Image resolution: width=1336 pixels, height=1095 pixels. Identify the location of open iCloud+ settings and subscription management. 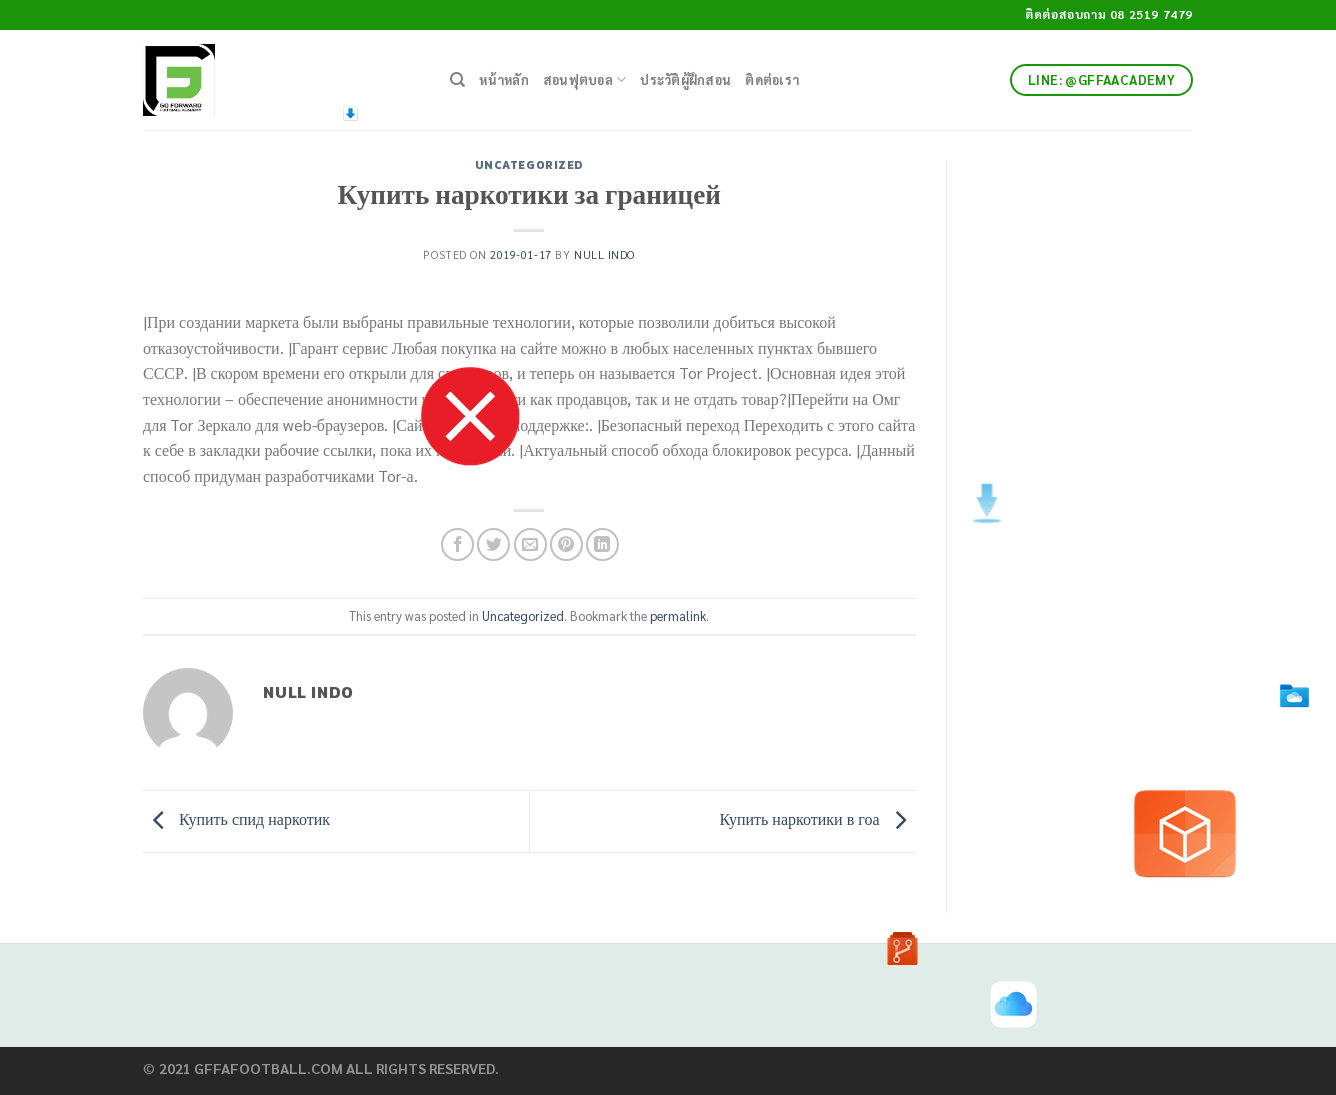
(1013, 1004).